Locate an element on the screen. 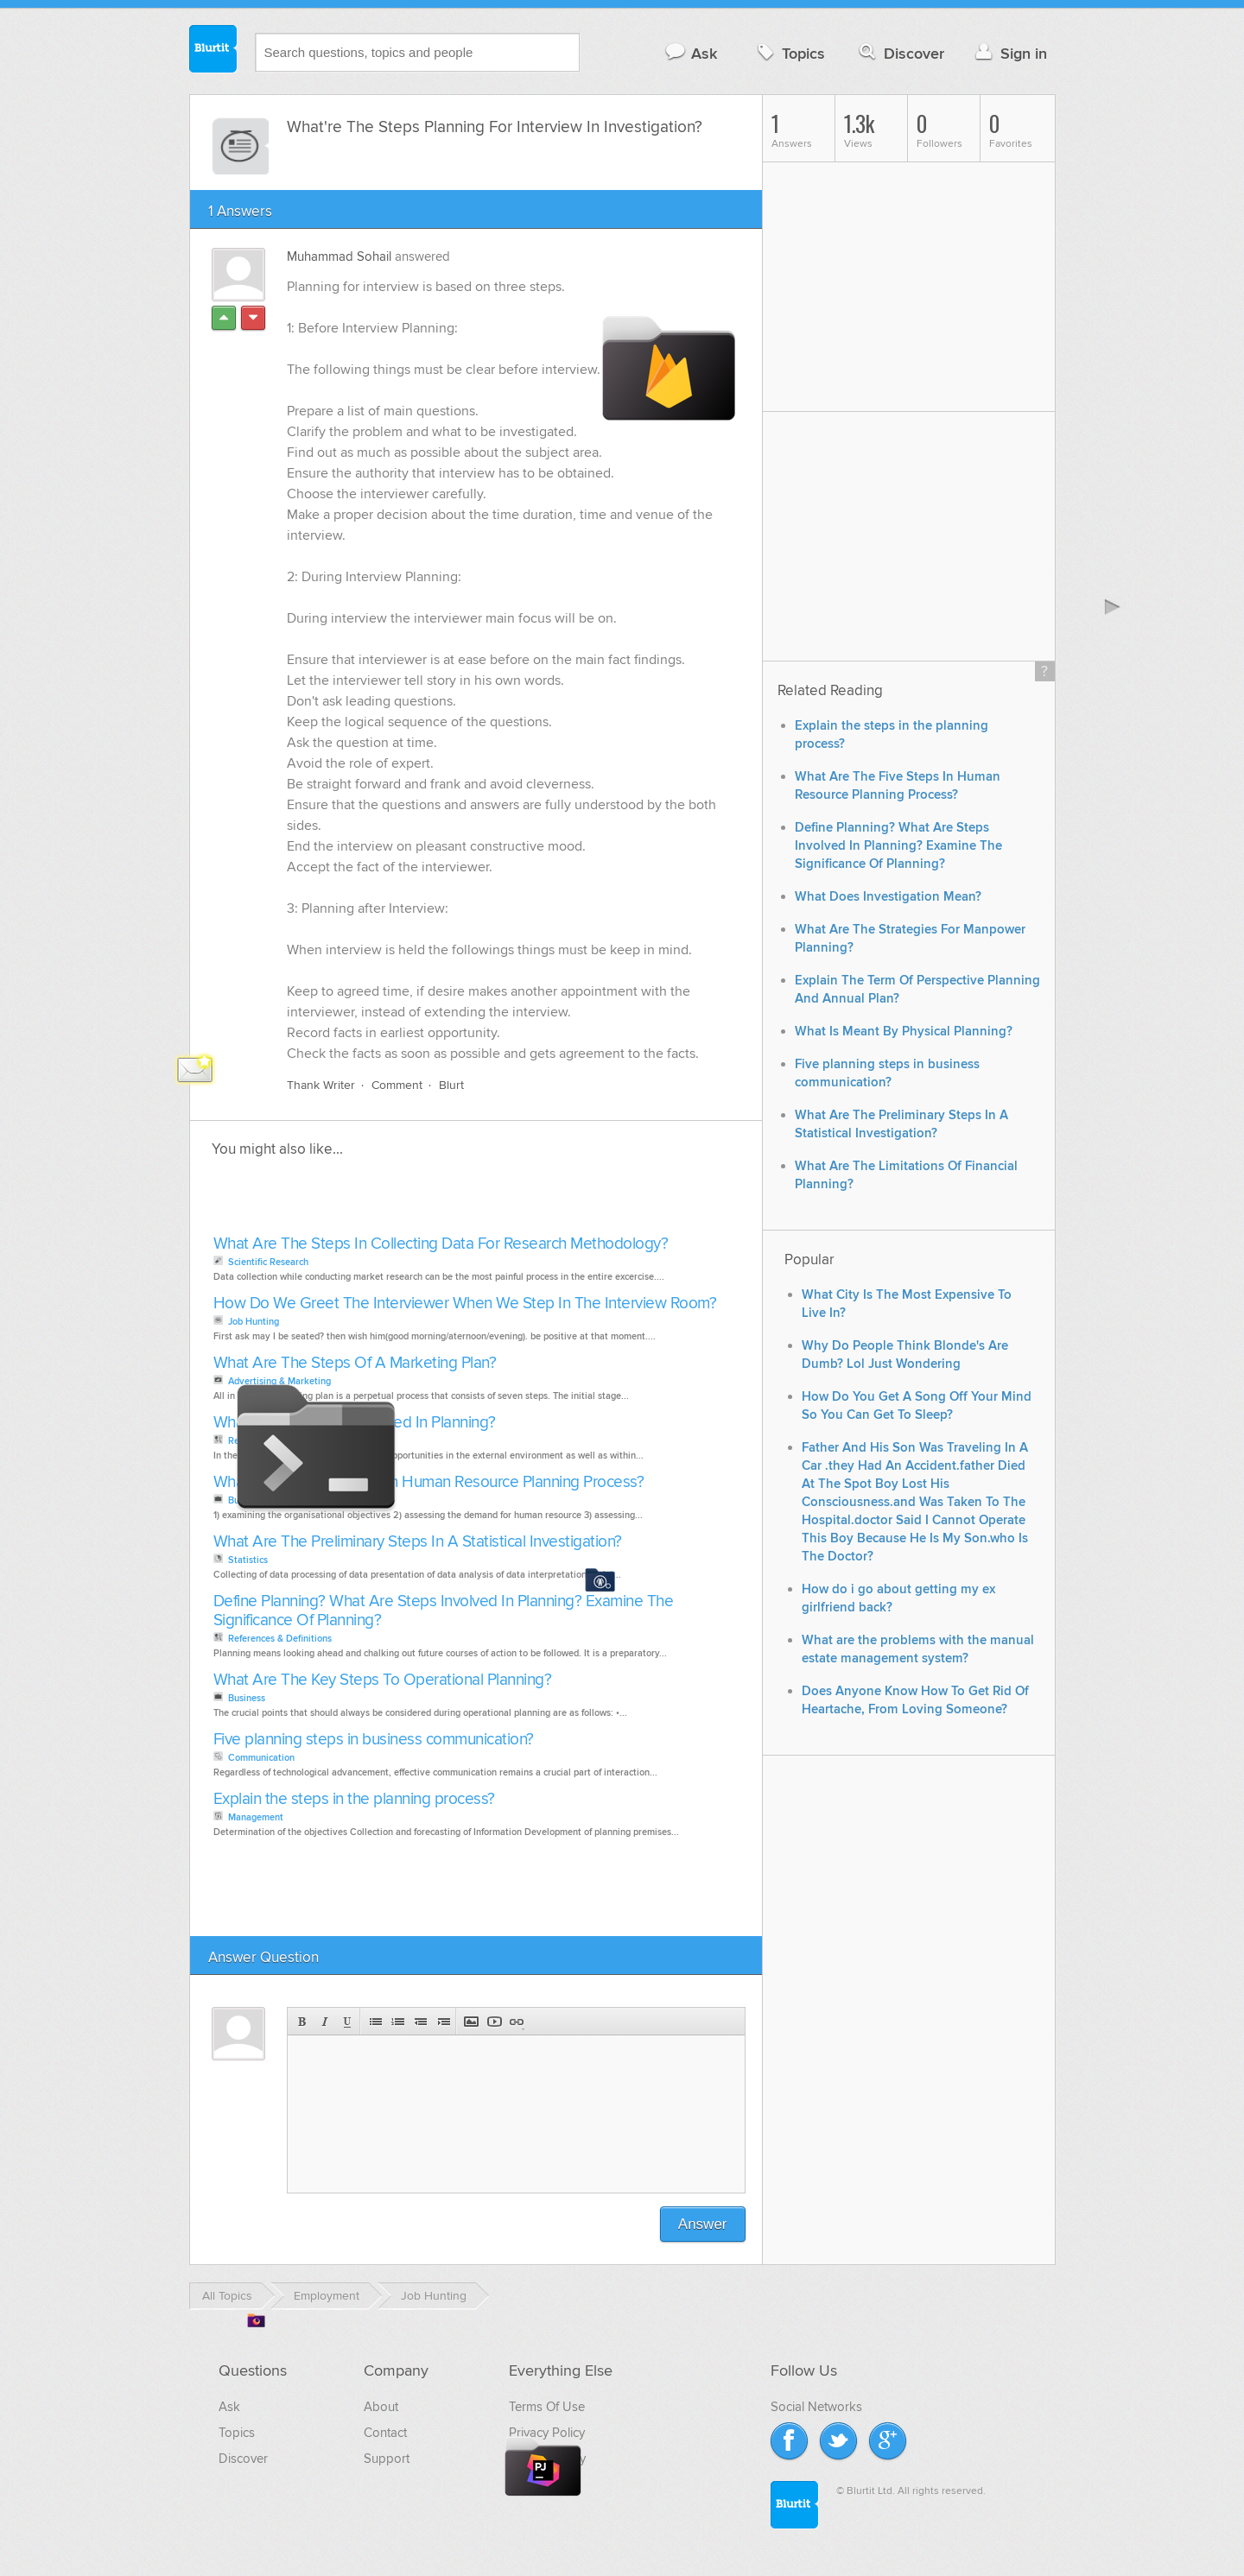 The image size is (1244, 2576). navigate to the next item or section is located at coordinates (1114, 608).